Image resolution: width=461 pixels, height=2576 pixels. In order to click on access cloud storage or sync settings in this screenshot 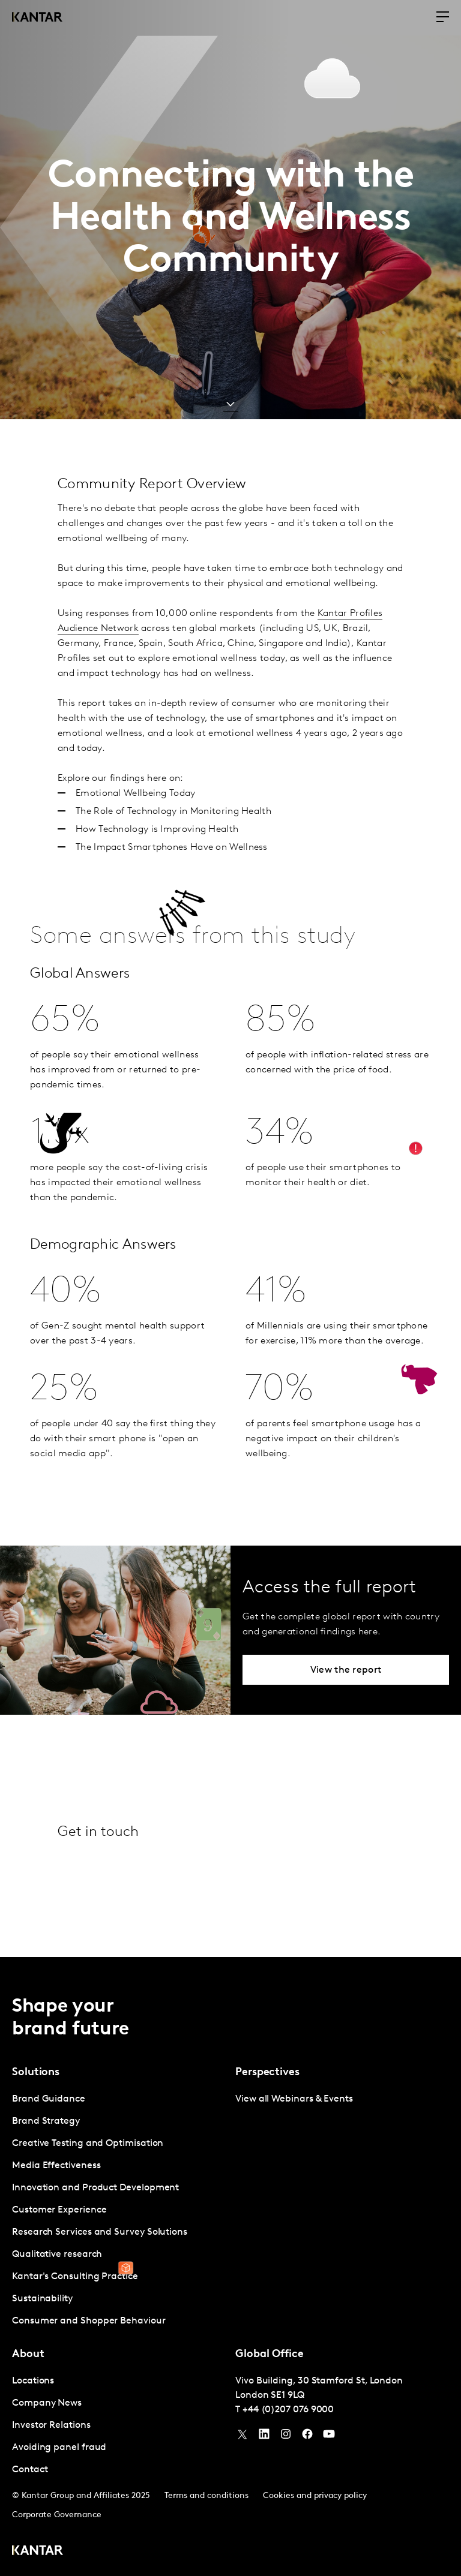, I will do `click(159, 1702)`.